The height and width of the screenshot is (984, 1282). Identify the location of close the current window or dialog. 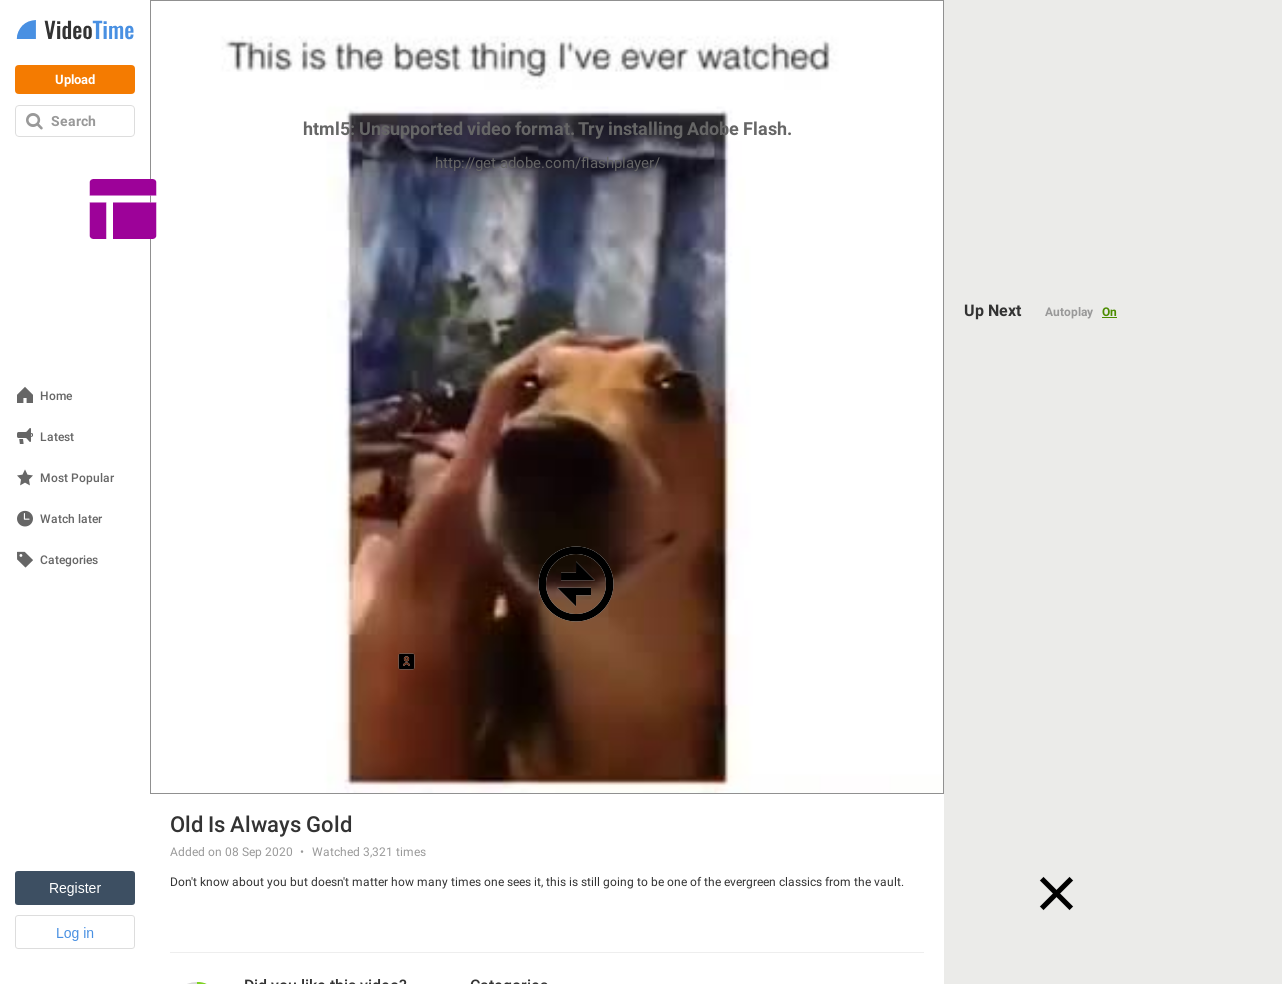
(1056, 893).